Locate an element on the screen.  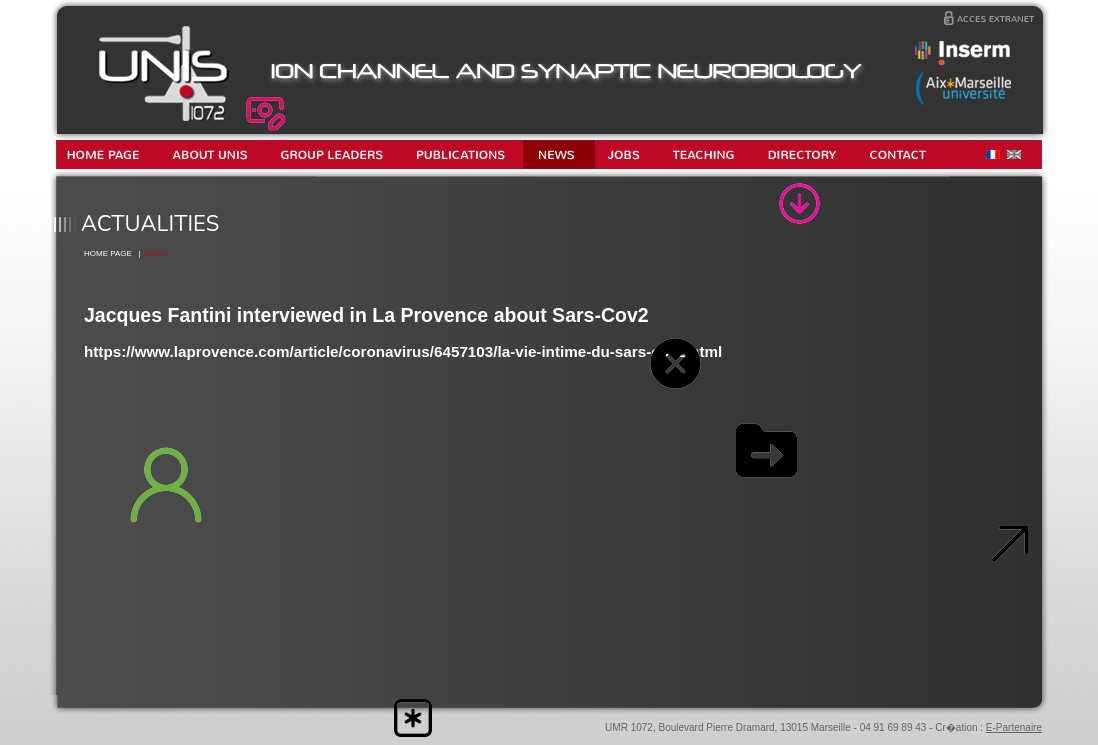
edit payment or transaction details is located at coordinates (265, 110).